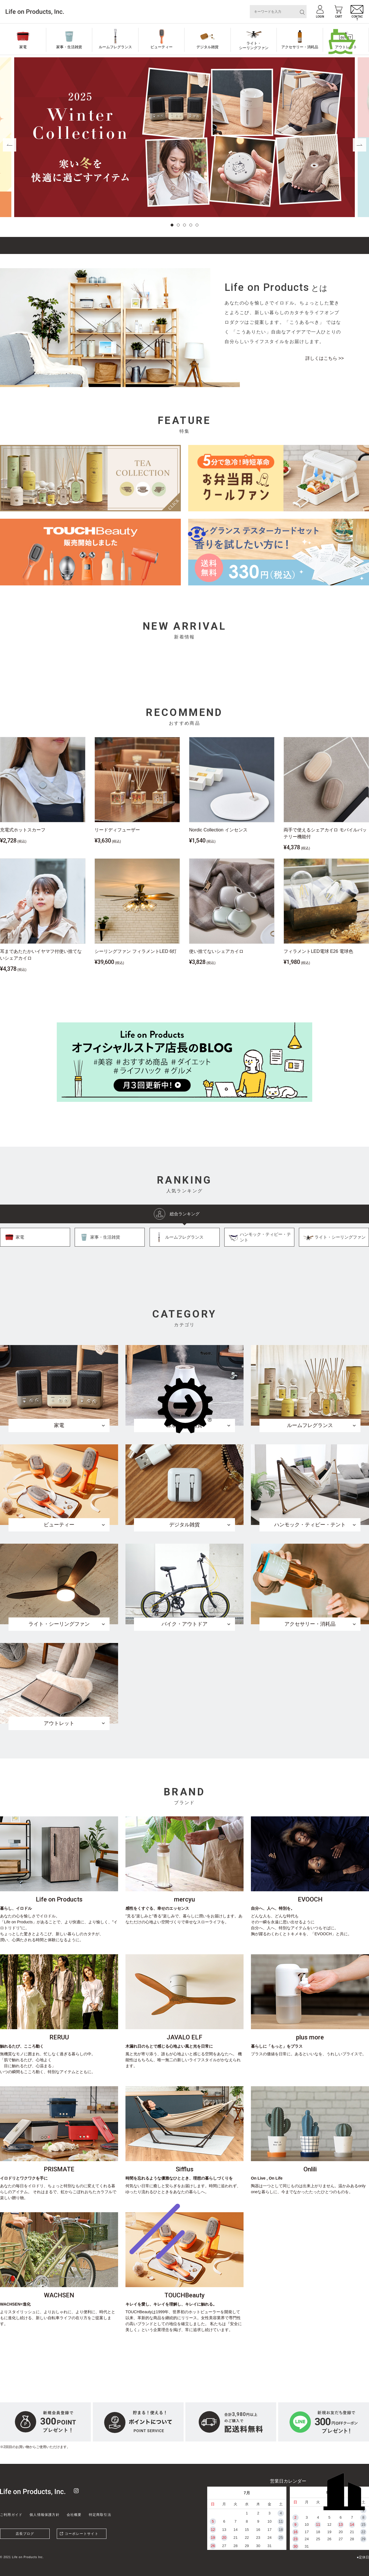 This screenshot has width=369, height=2576. What do you see at coordinates (197, 534) in the screenshot?
I see `view community members` at bounding box center [197, 534].